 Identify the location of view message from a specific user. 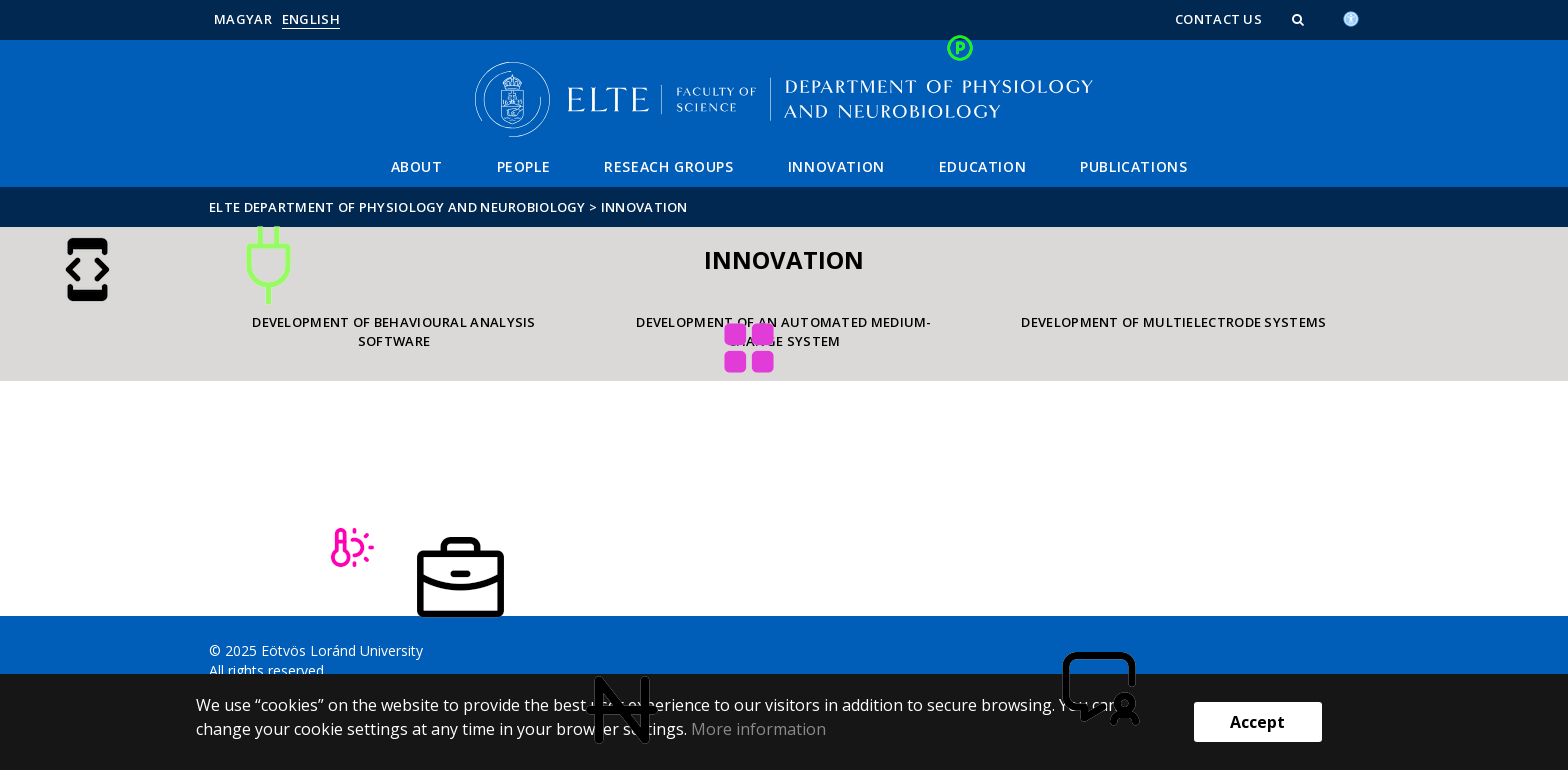
(1099, 685).